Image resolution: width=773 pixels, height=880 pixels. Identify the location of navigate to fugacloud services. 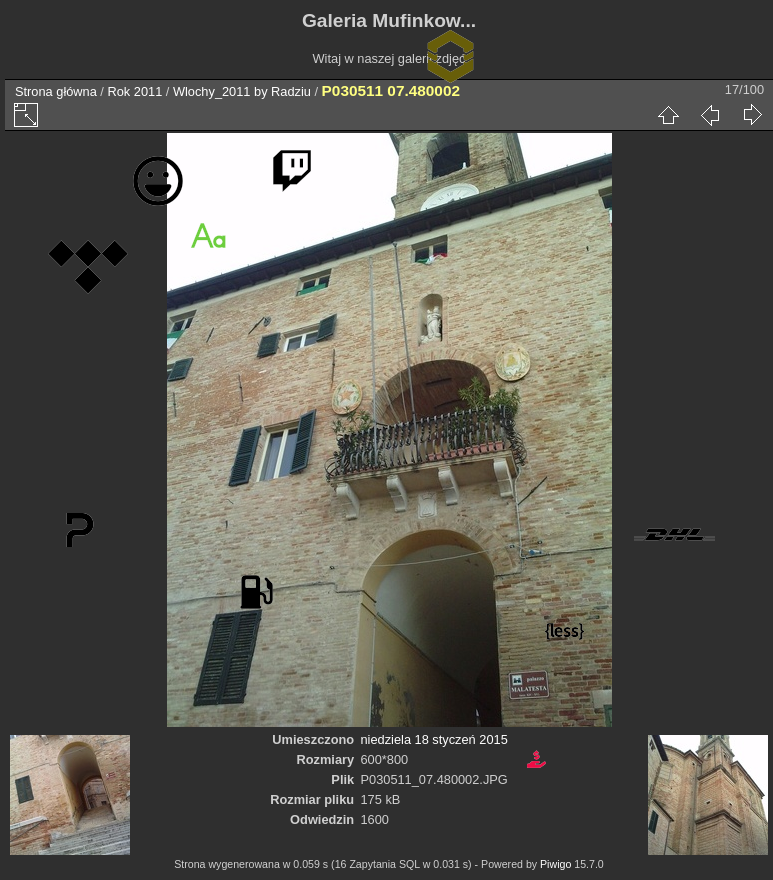
(450, 56).